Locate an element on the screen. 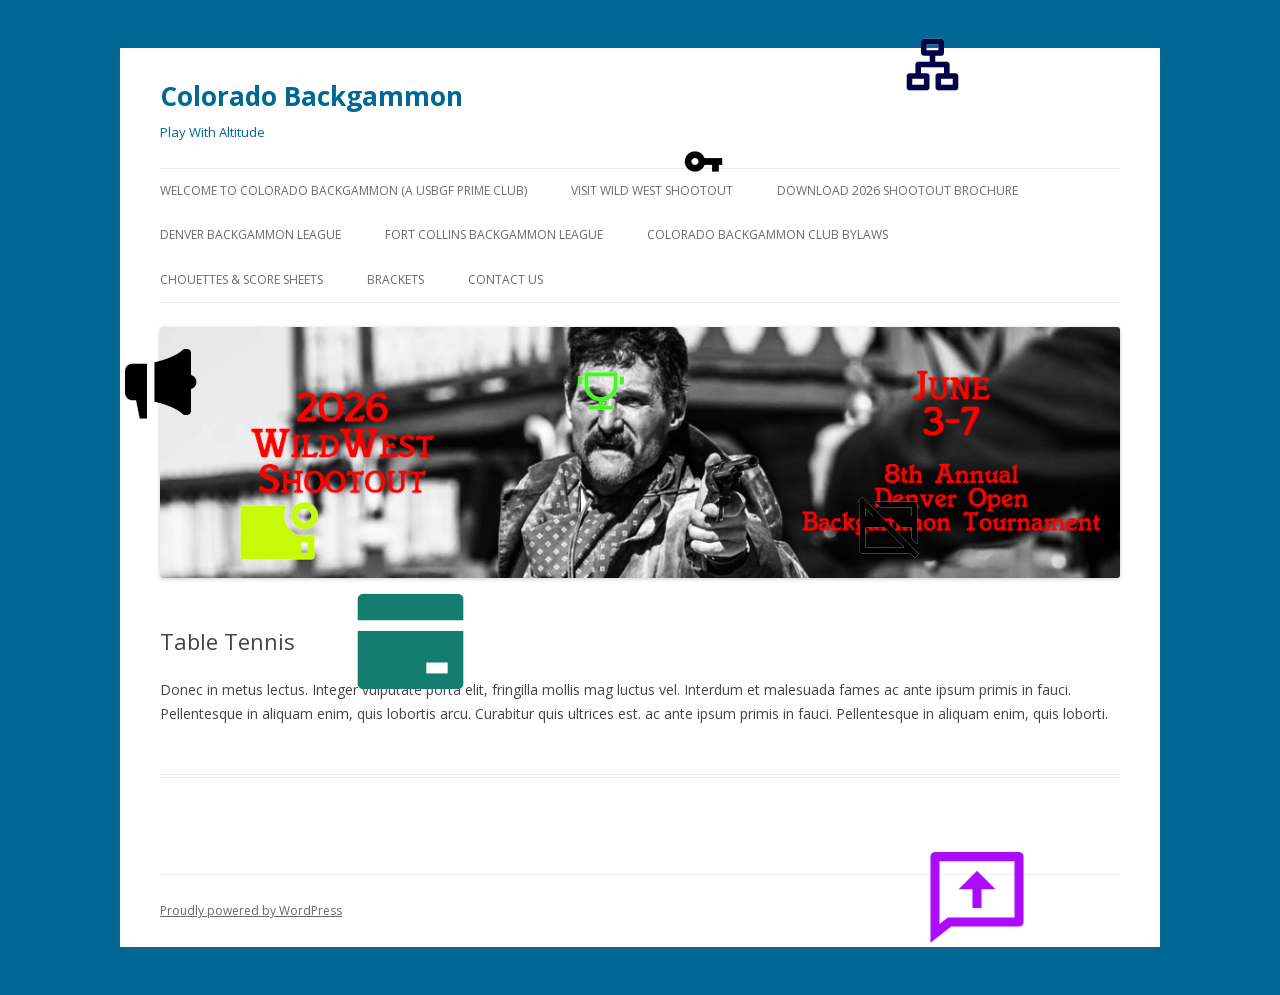 The height and width of the screenshot is (995, 1280). access phone camera is located at coordinates (277, 532).